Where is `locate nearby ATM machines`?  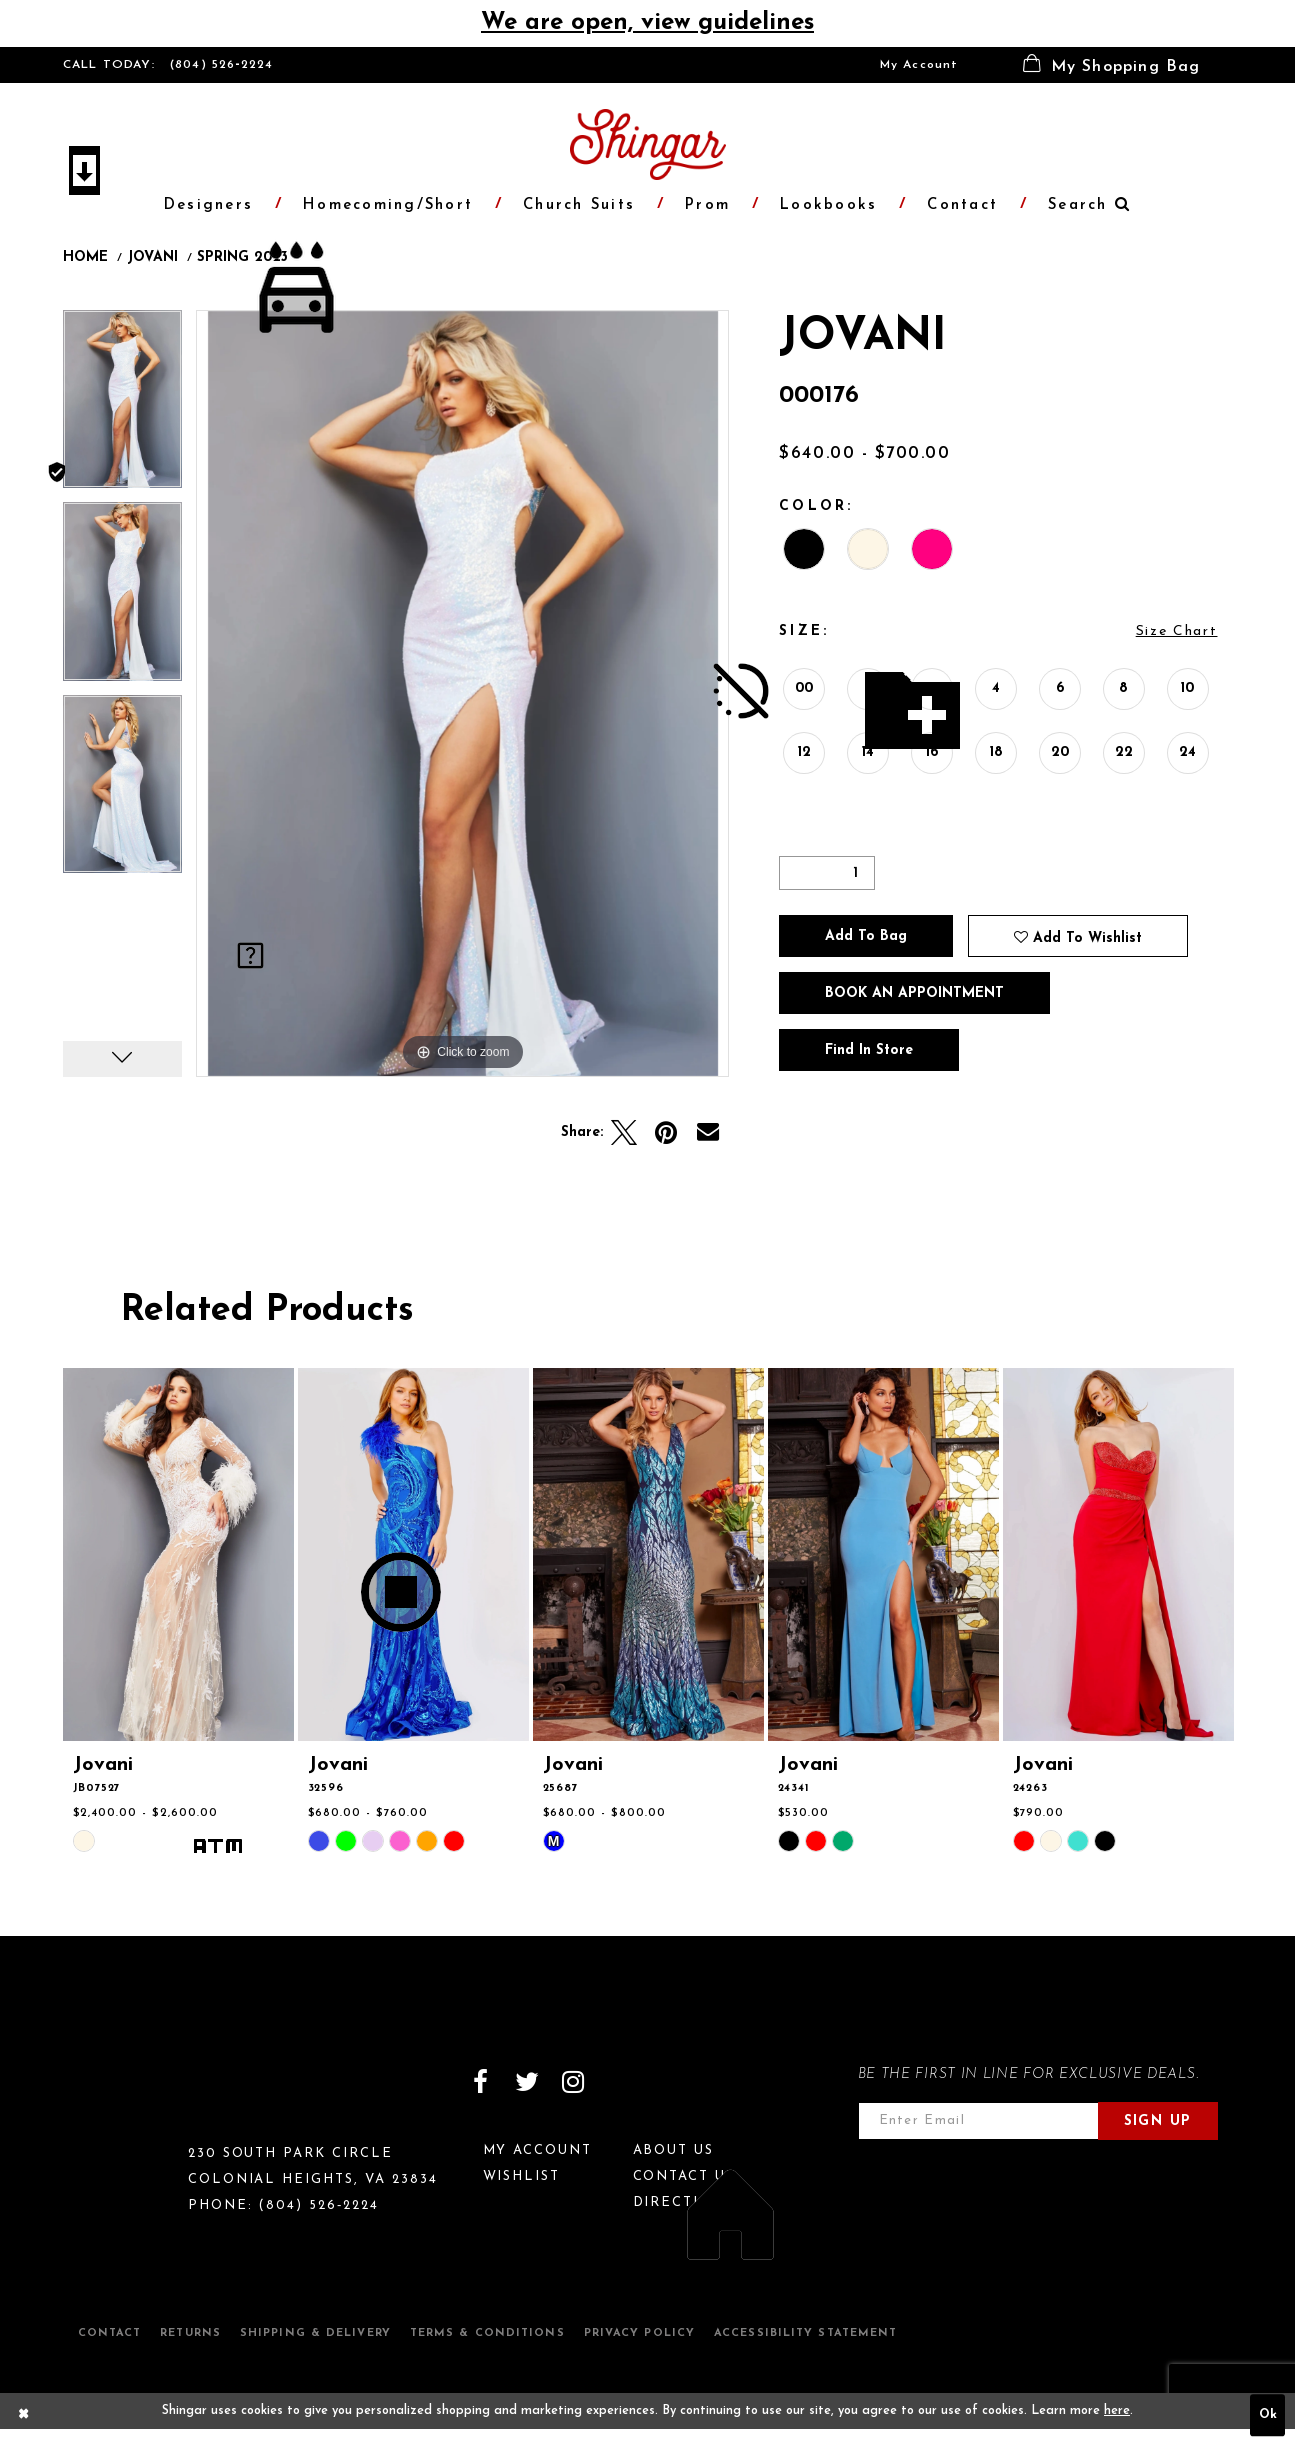
locate nearby ATM machines is located at coordinates (218, 1846).